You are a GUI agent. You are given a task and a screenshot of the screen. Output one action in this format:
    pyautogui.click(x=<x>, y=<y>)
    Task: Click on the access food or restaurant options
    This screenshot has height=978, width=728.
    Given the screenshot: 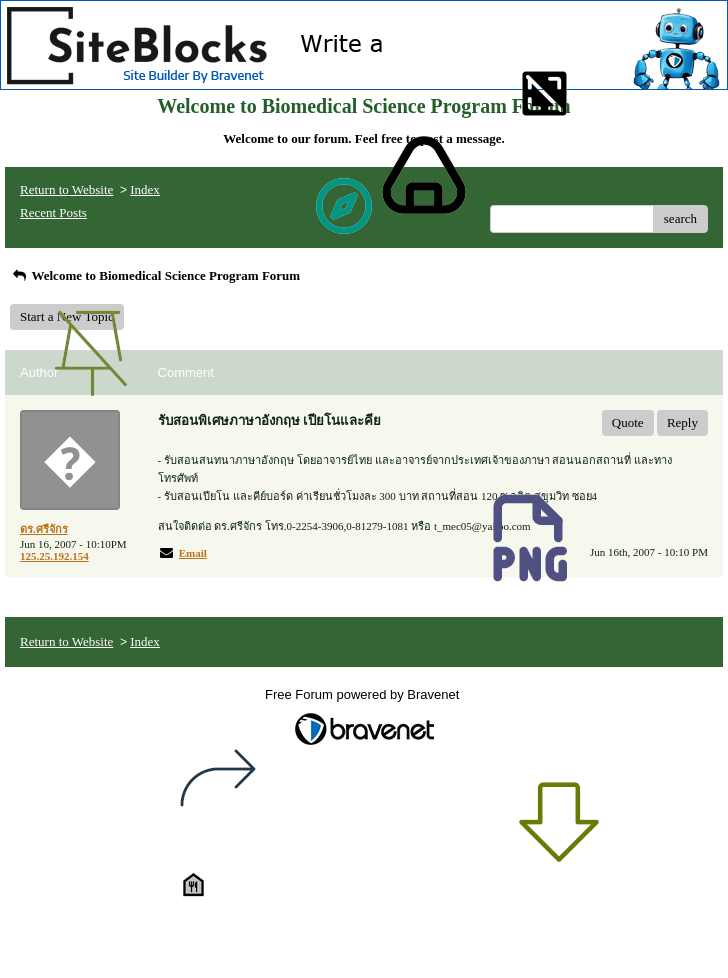 What is the action you would take?
    pyautogui.click(x=424, y=175)
    